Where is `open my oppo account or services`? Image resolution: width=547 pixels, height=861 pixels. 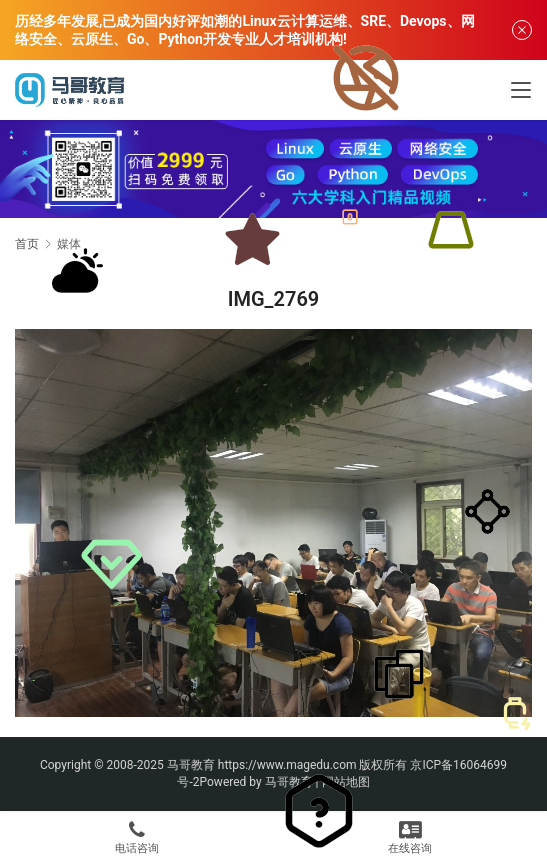 open my oppo account or services is located at coordinates (111, 561).